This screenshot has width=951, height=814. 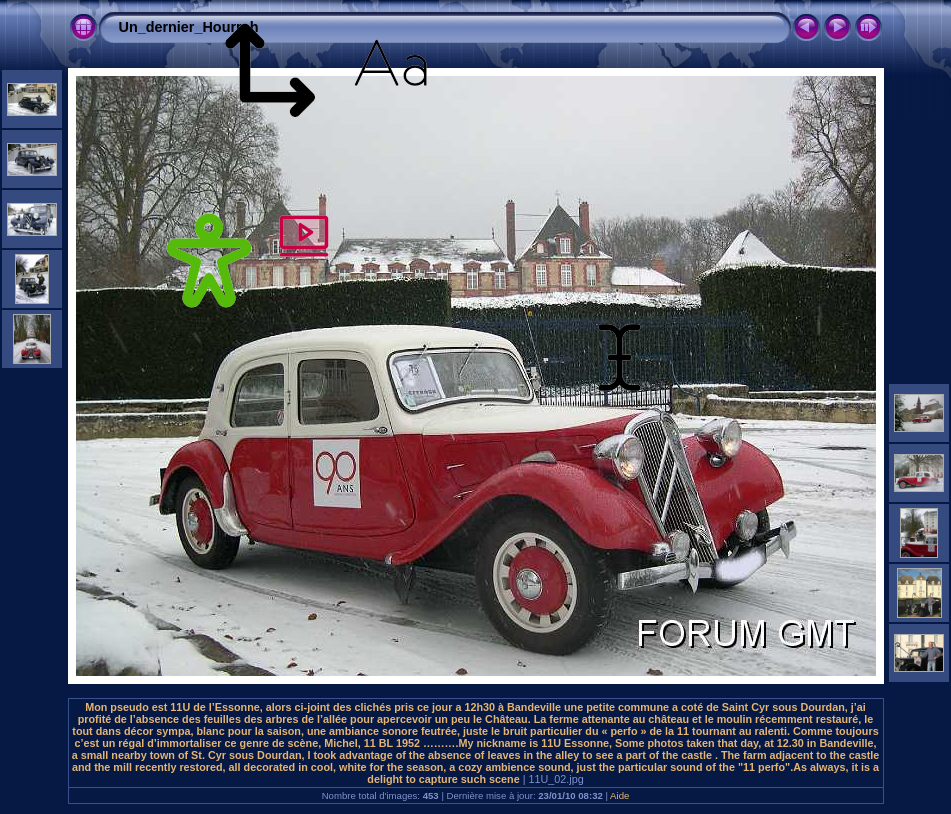 What do you see at coordinates (619, 357) in the screenshot?
I see `text input field is active` at bounding box center [619, 357].